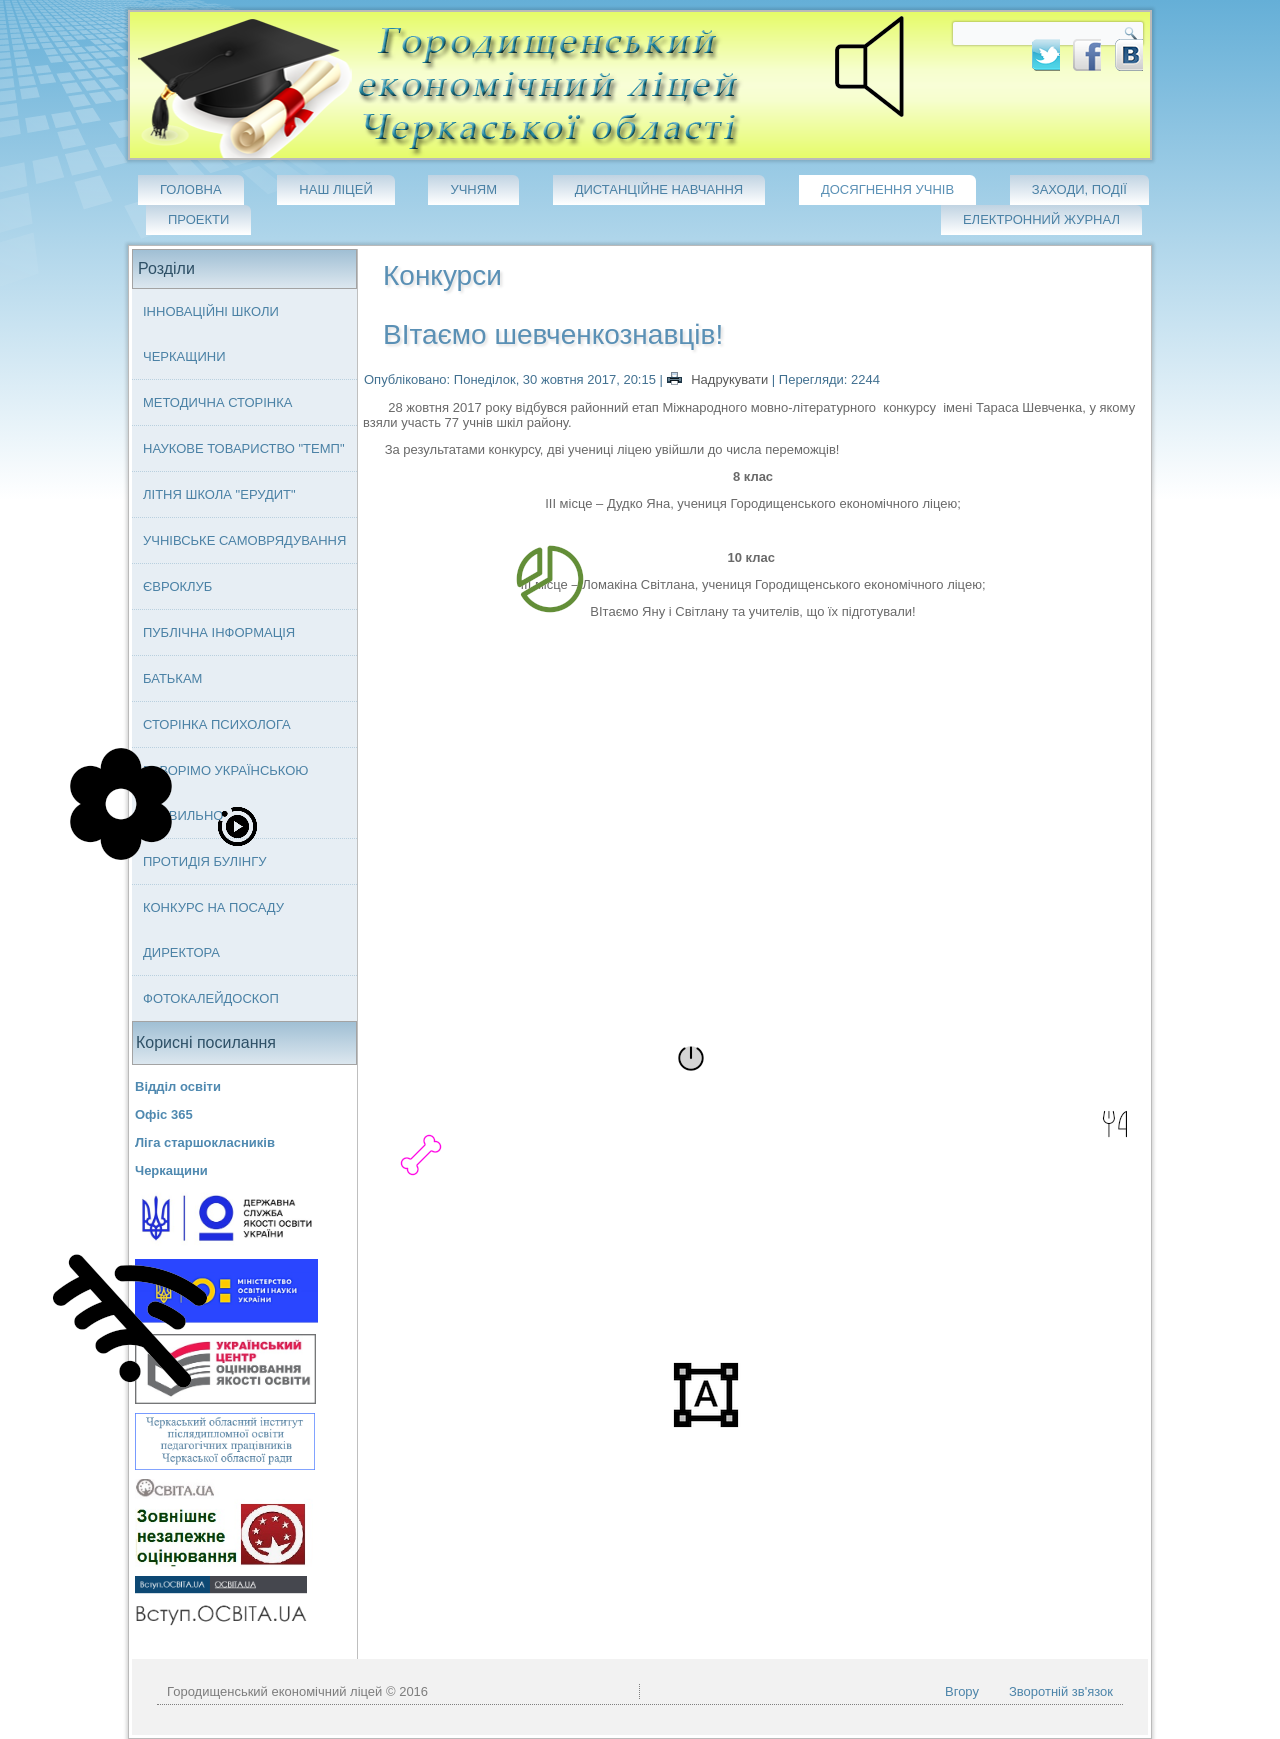 Image resolution: width=1280 pixels, height=1739 pixels. What do you see at coordinates (550, 579) in the screenshot?
I see `view analytics or statistics breakdown` at bounding box center [550, 579].